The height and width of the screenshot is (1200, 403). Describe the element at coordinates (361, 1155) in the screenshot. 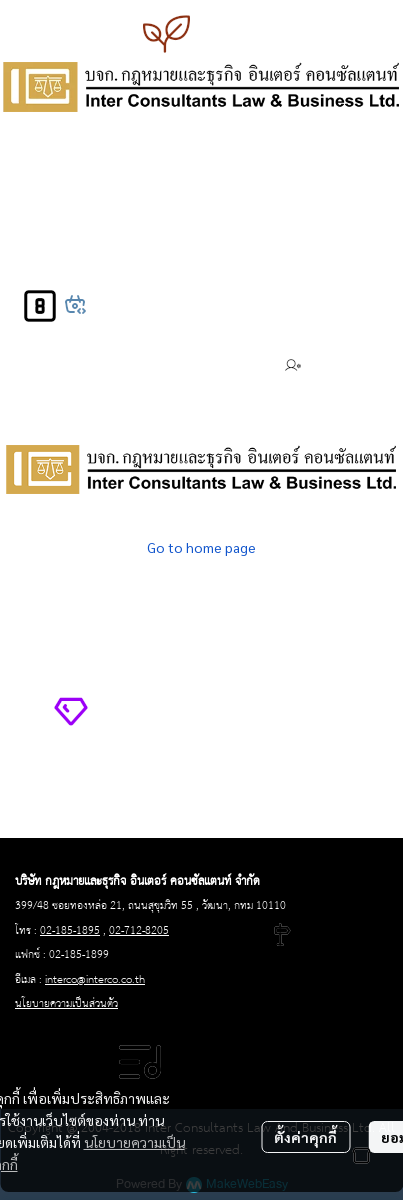

I see `browse bakery or bread products` at that location.